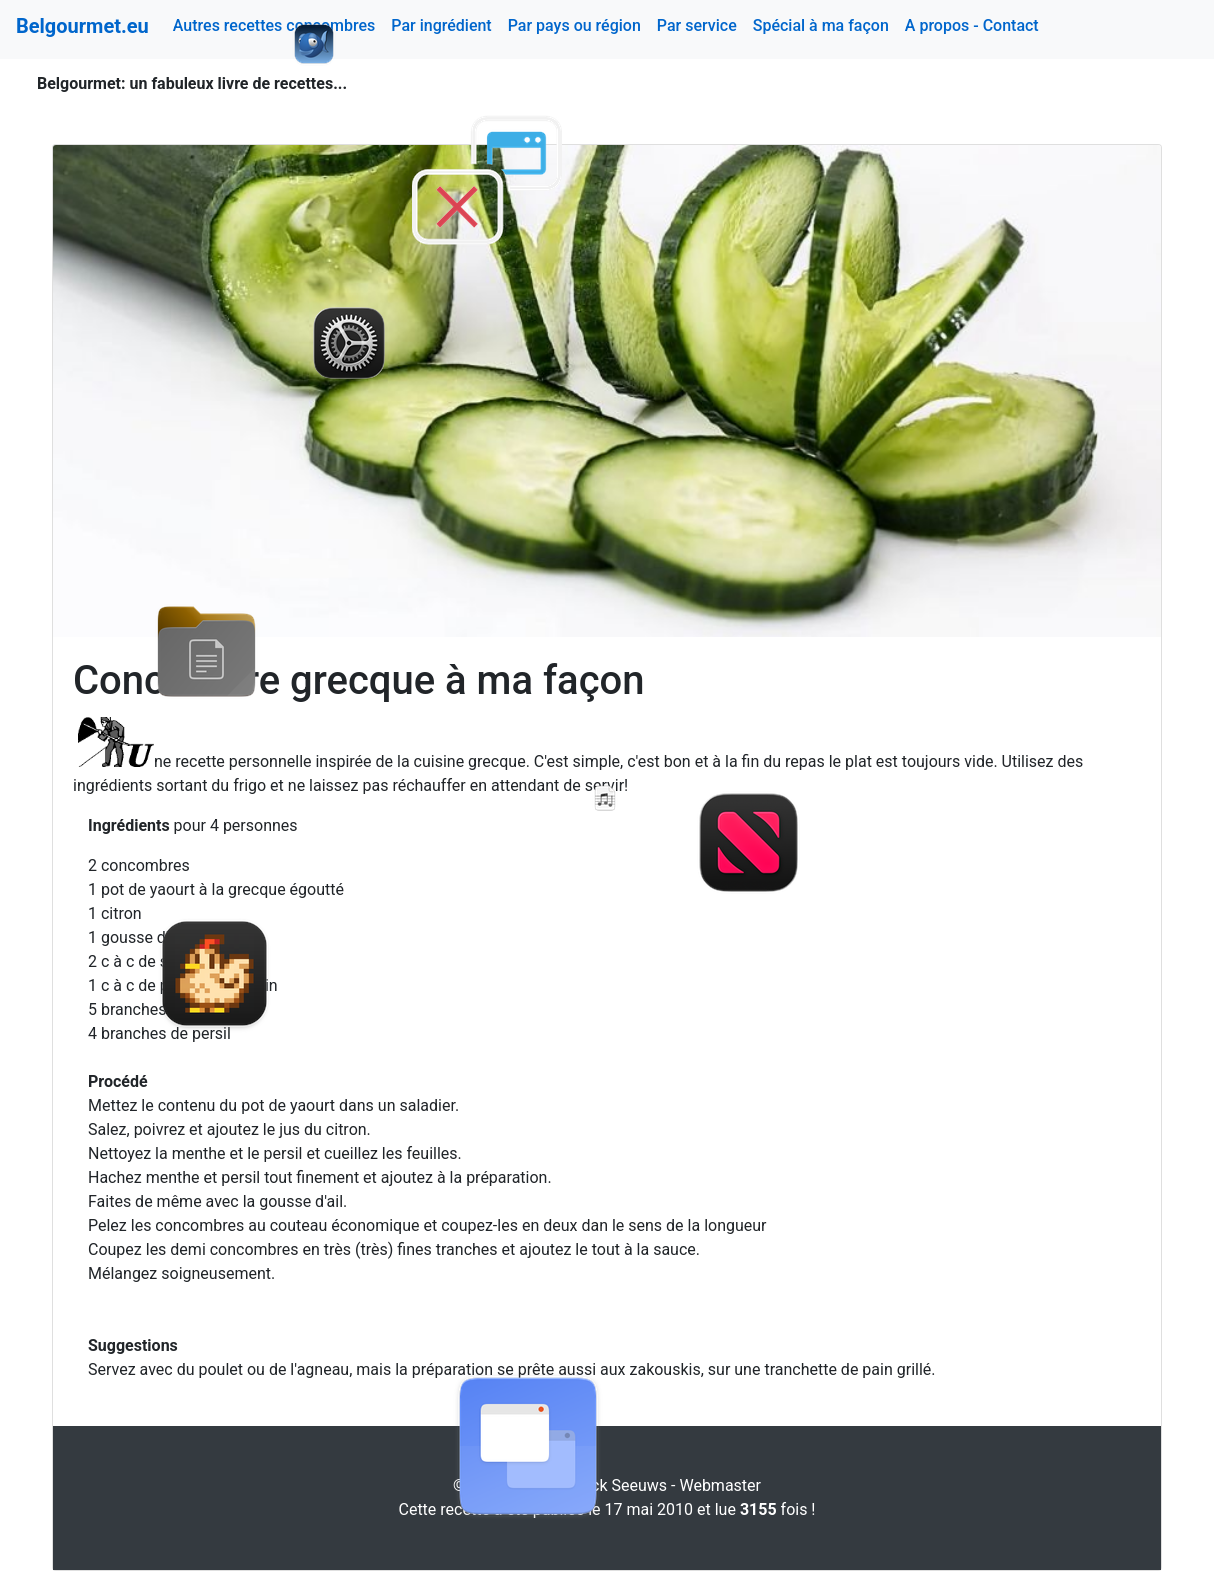 This screenshot has height=1571, width=1214. What do you see at coordinates (206, 651) in the screenshot?
I see `open your documents folder` at bounding box center [206, 651].